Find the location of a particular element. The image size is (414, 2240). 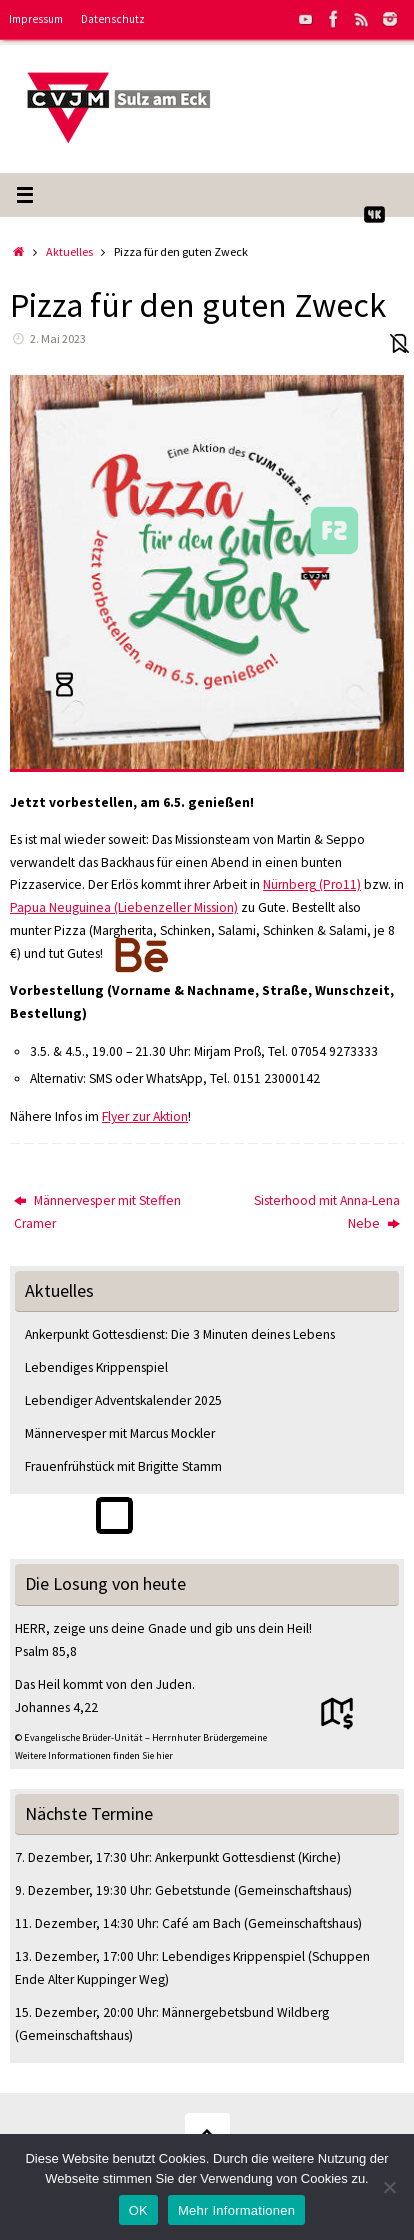

view location-based pricing or costs is located at coordinates (337, 1712).